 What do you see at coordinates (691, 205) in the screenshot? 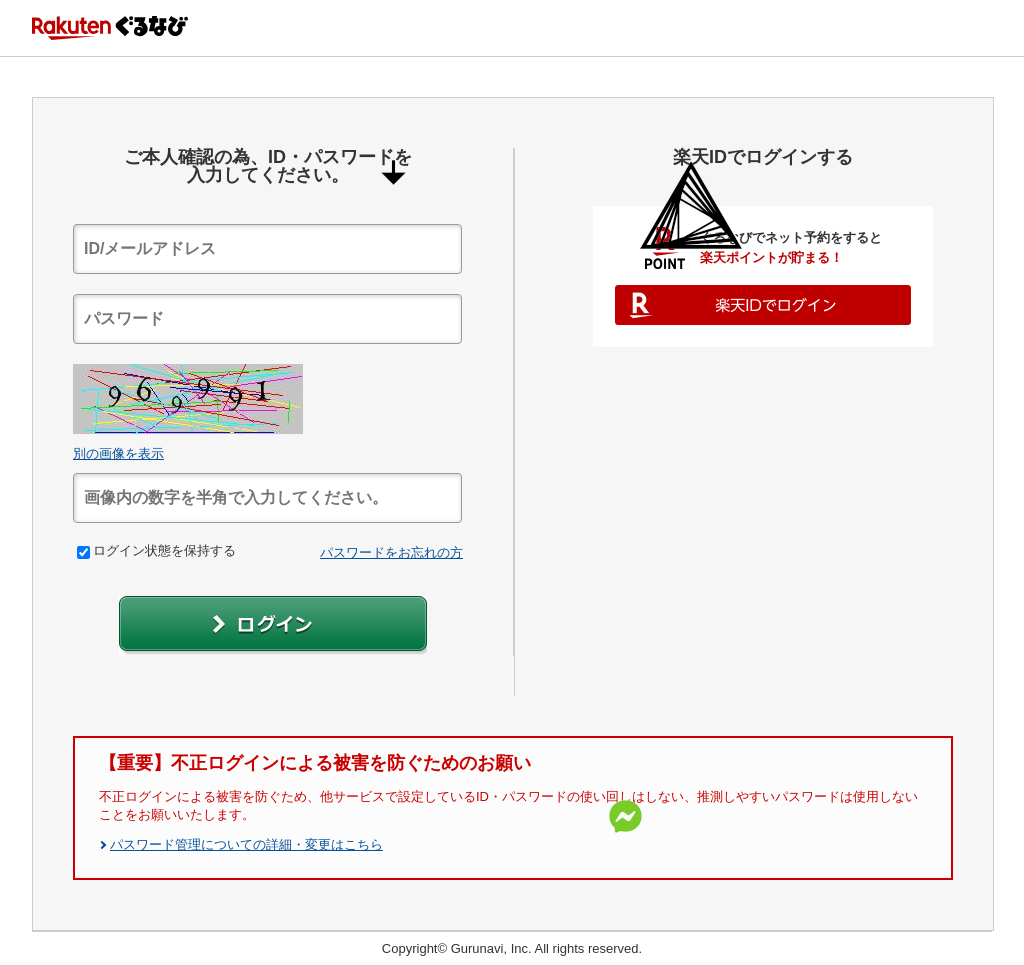
I see `open KNIME analytics platform` at bounding box center [691, 205].